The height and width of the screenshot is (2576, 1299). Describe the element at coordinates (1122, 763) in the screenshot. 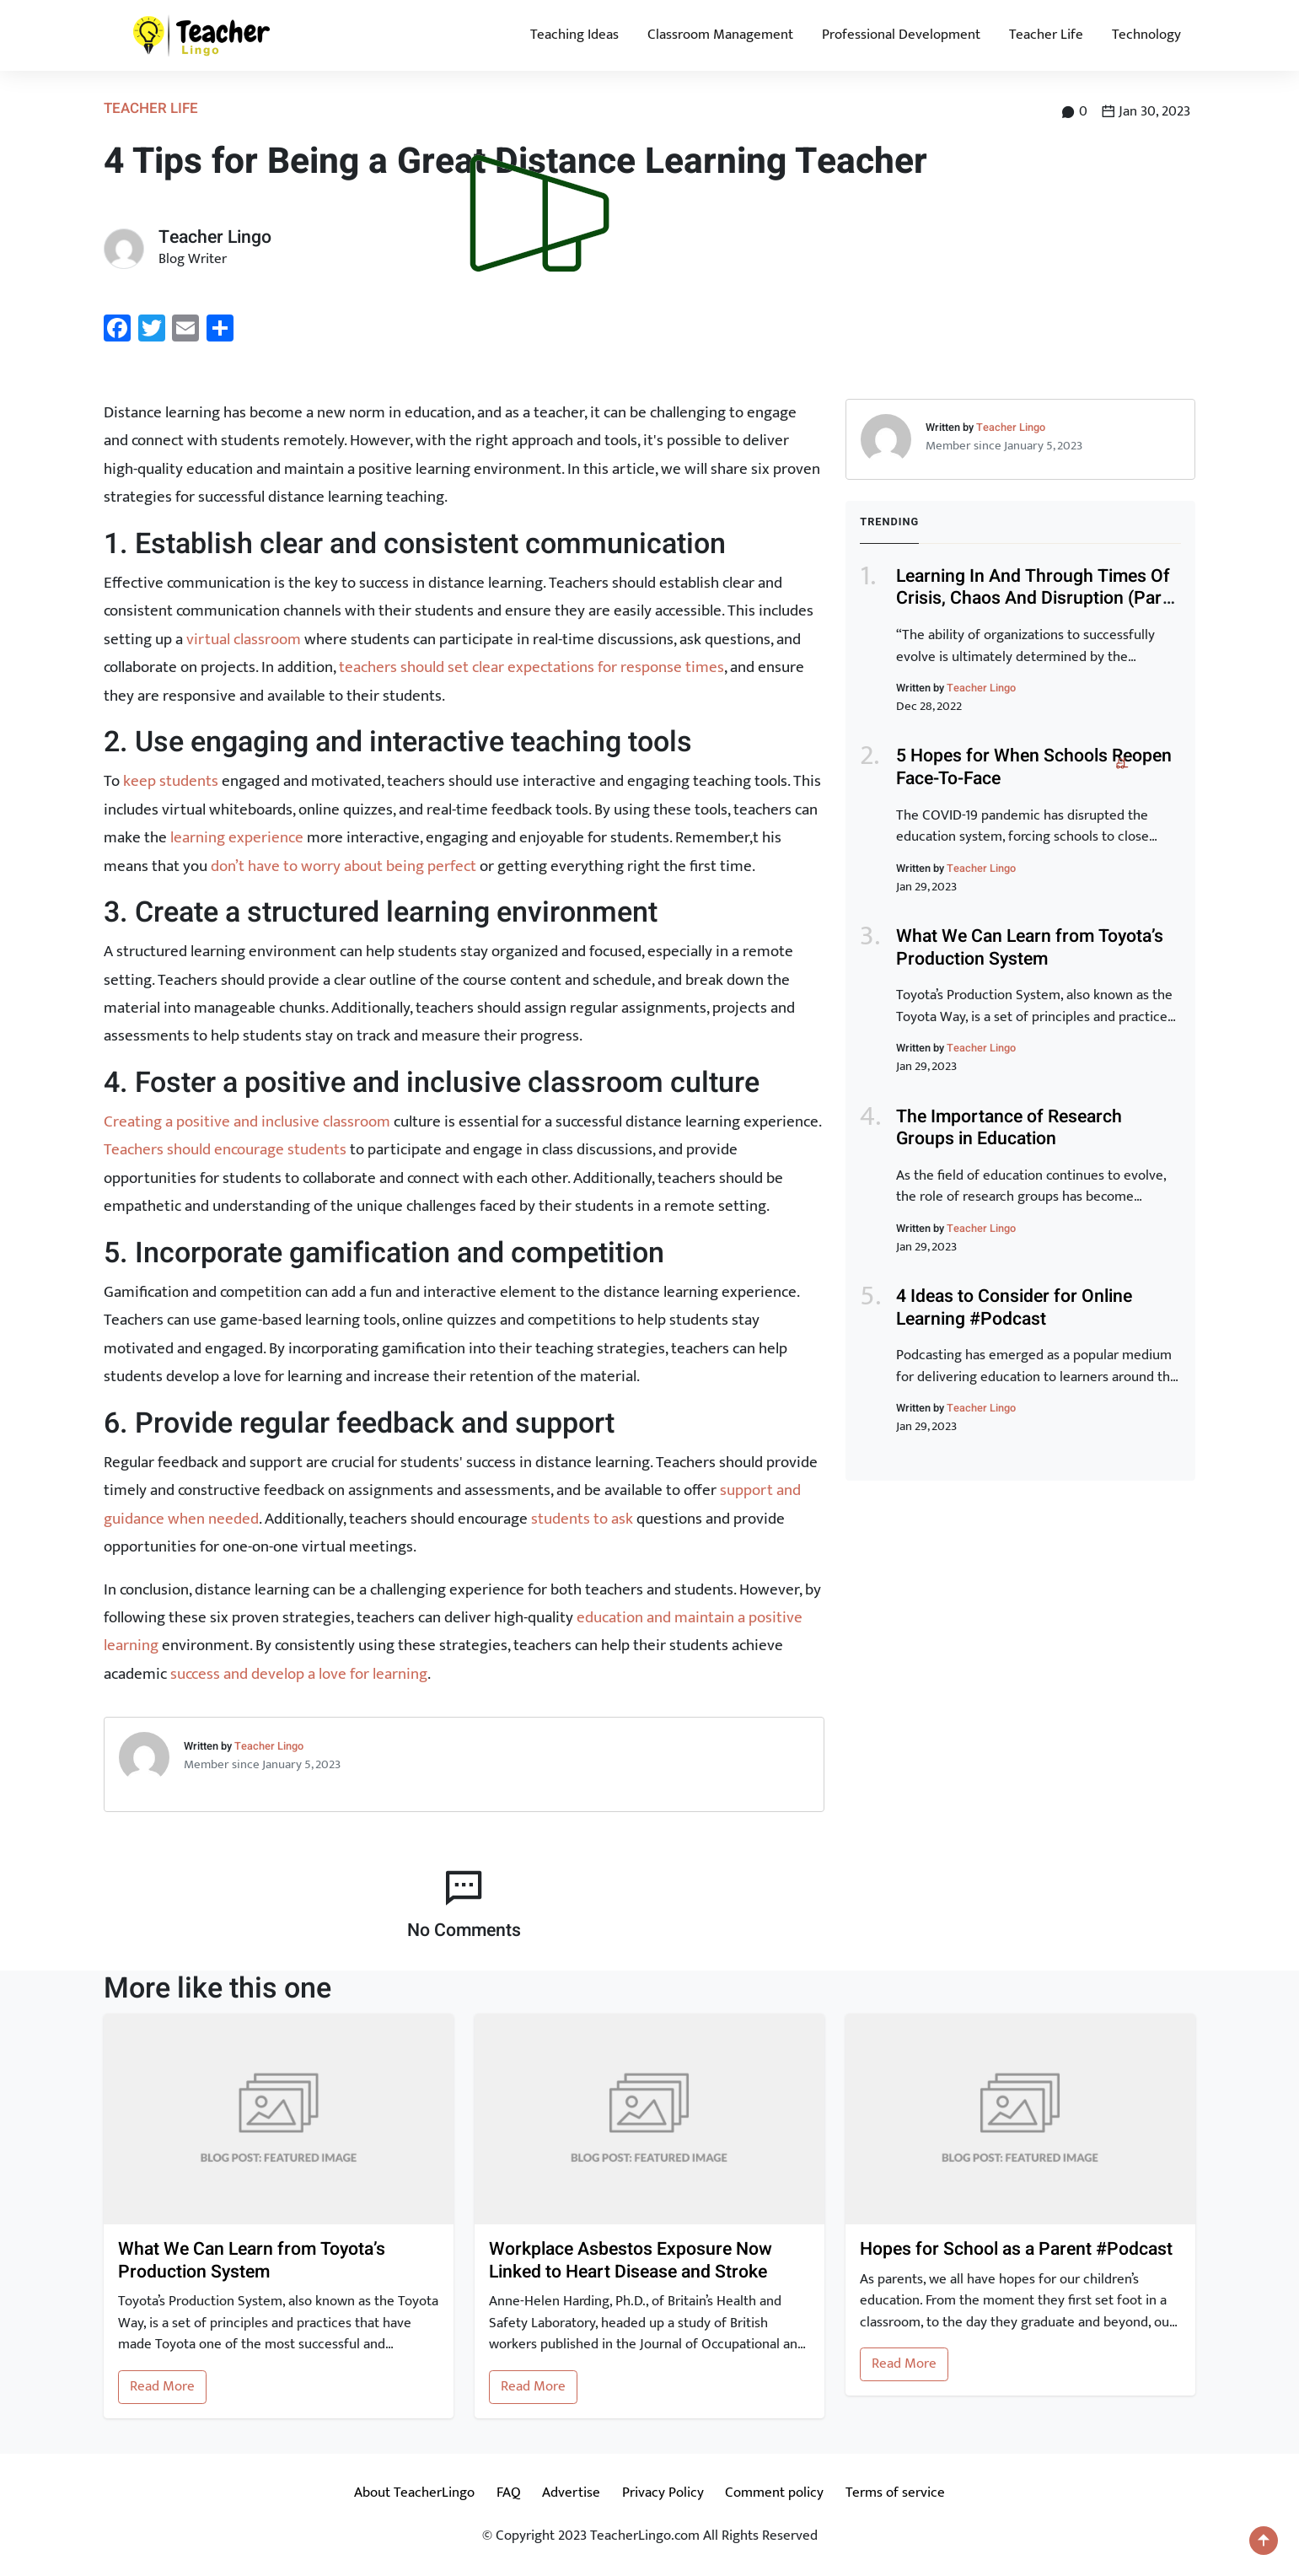

I see `access warehouse or inventory management` at that location.